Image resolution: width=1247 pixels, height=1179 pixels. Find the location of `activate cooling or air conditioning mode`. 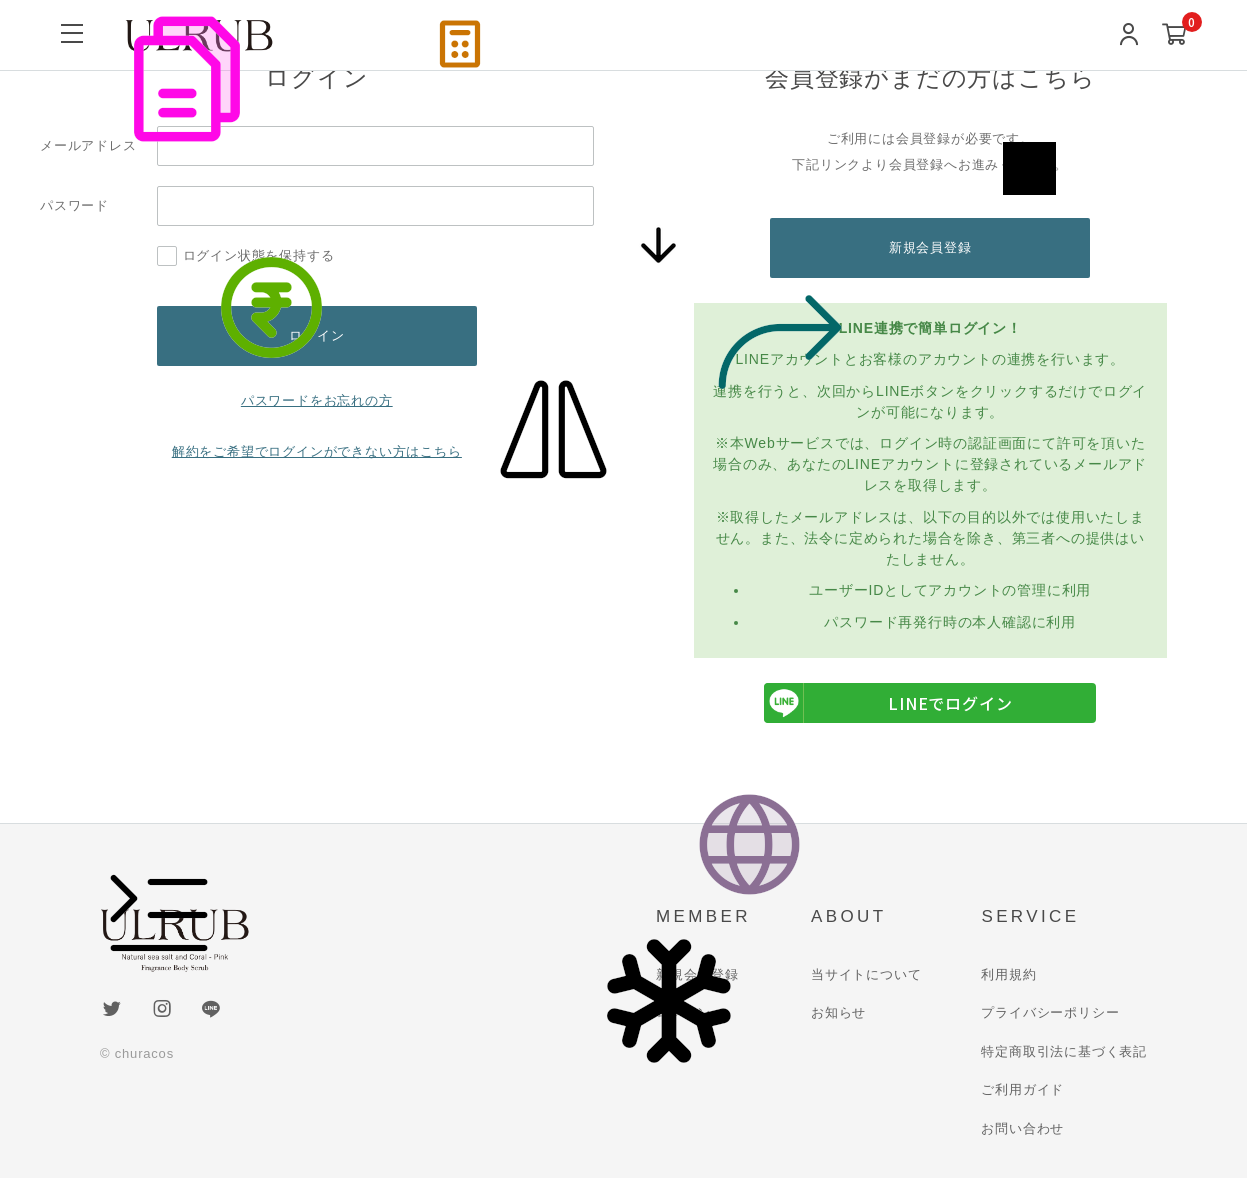

activate cooling or air conditioning mode is located at coordinates (669, 1001).